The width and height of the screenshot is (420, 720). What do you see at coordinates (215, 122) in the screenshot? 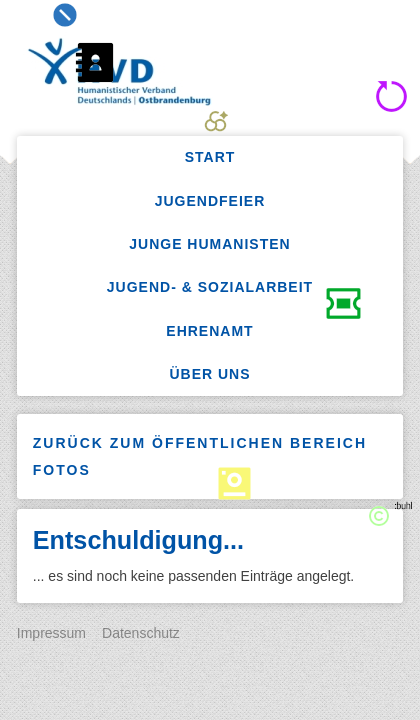
I see `apply AI-powered color filters to an image` at bounding box center [215, 122].